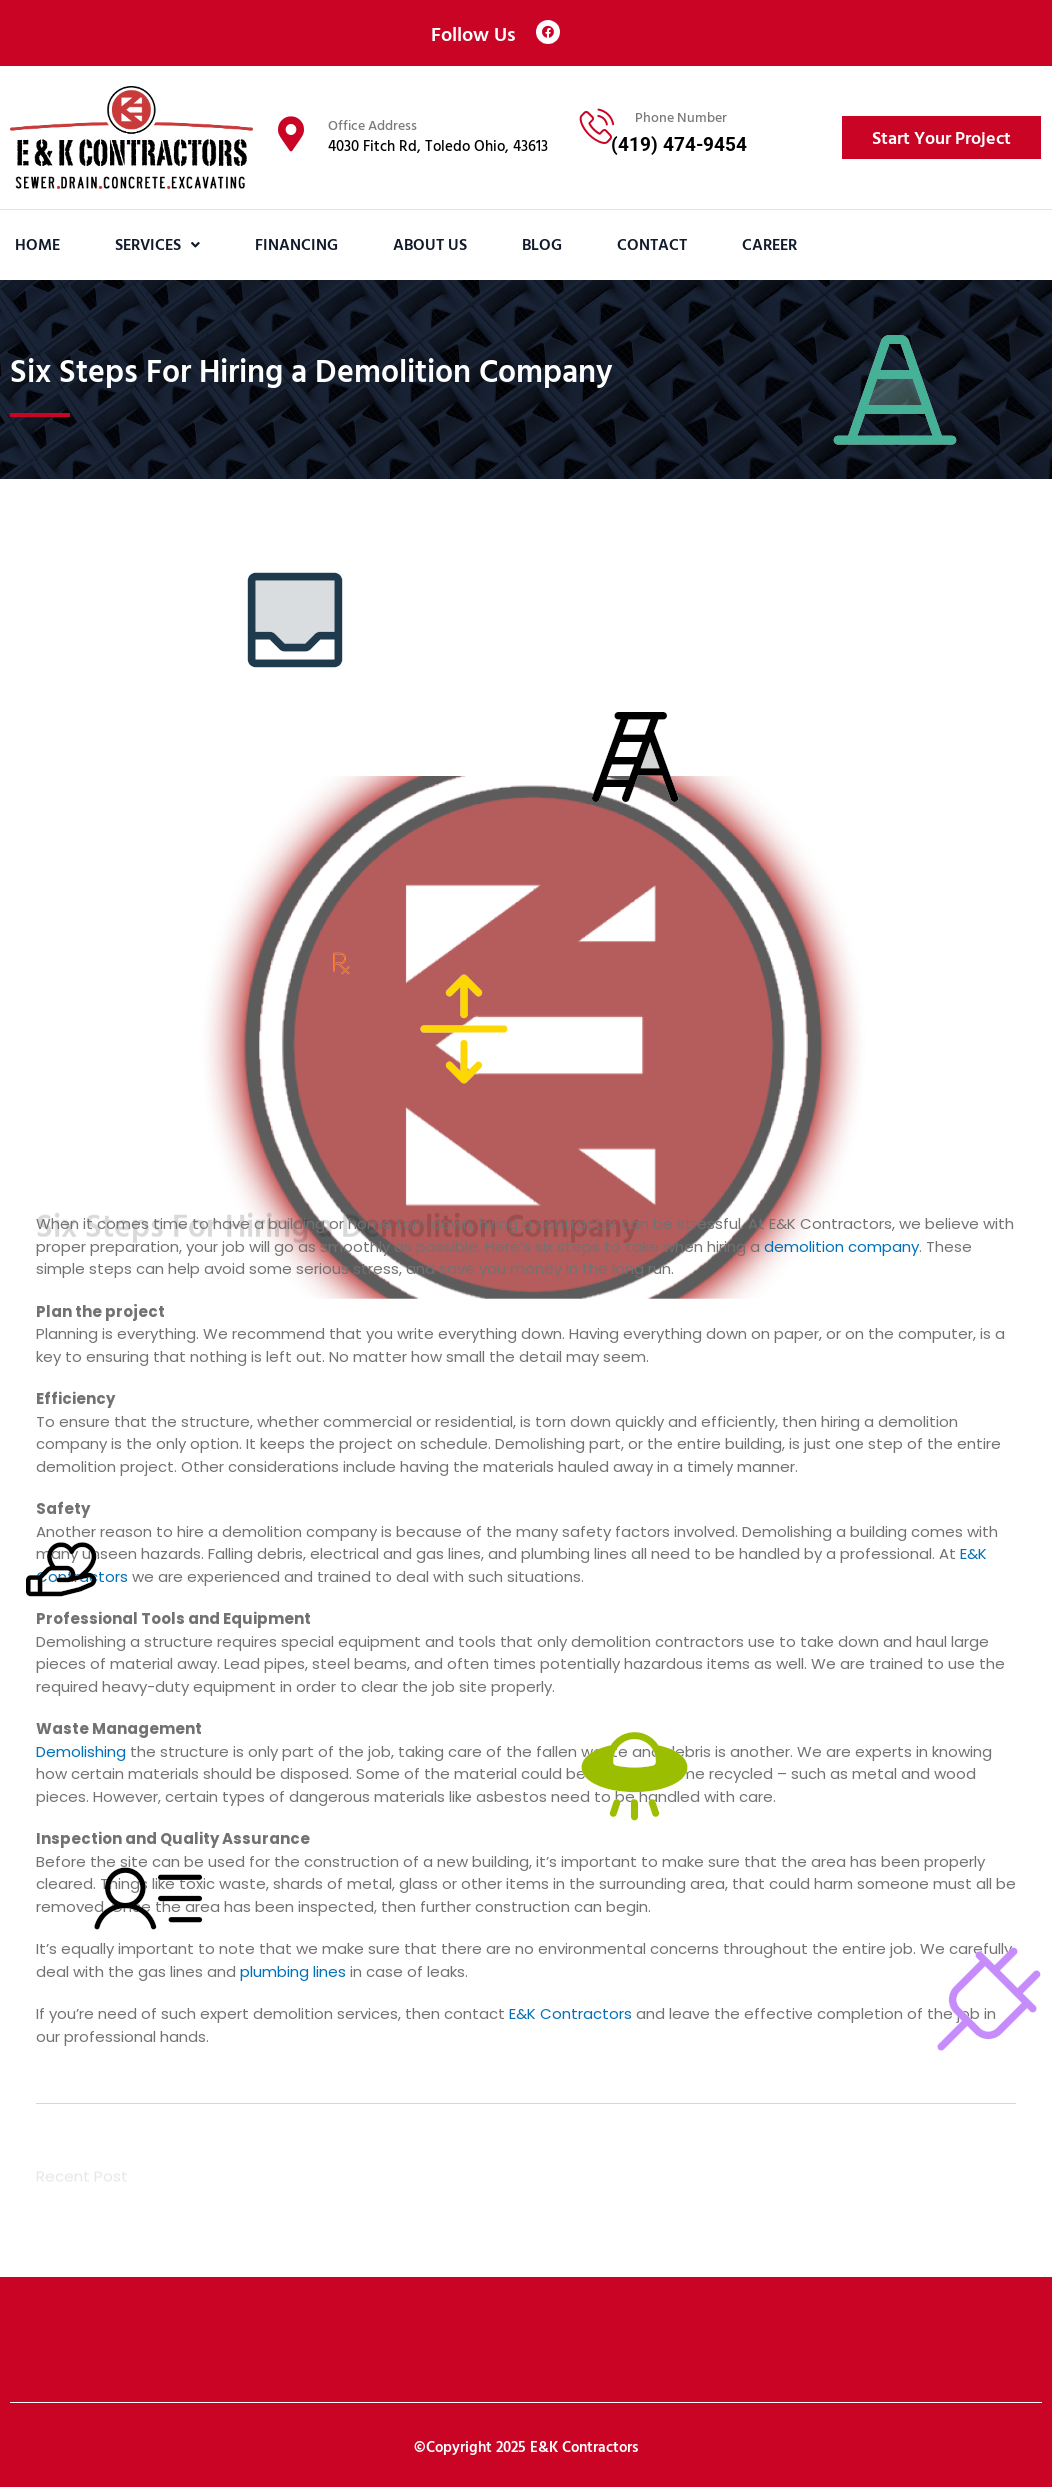  Describe the element at coordinates (146, 1898) in the screenshot. I see `view user directory or contact list` at that location.